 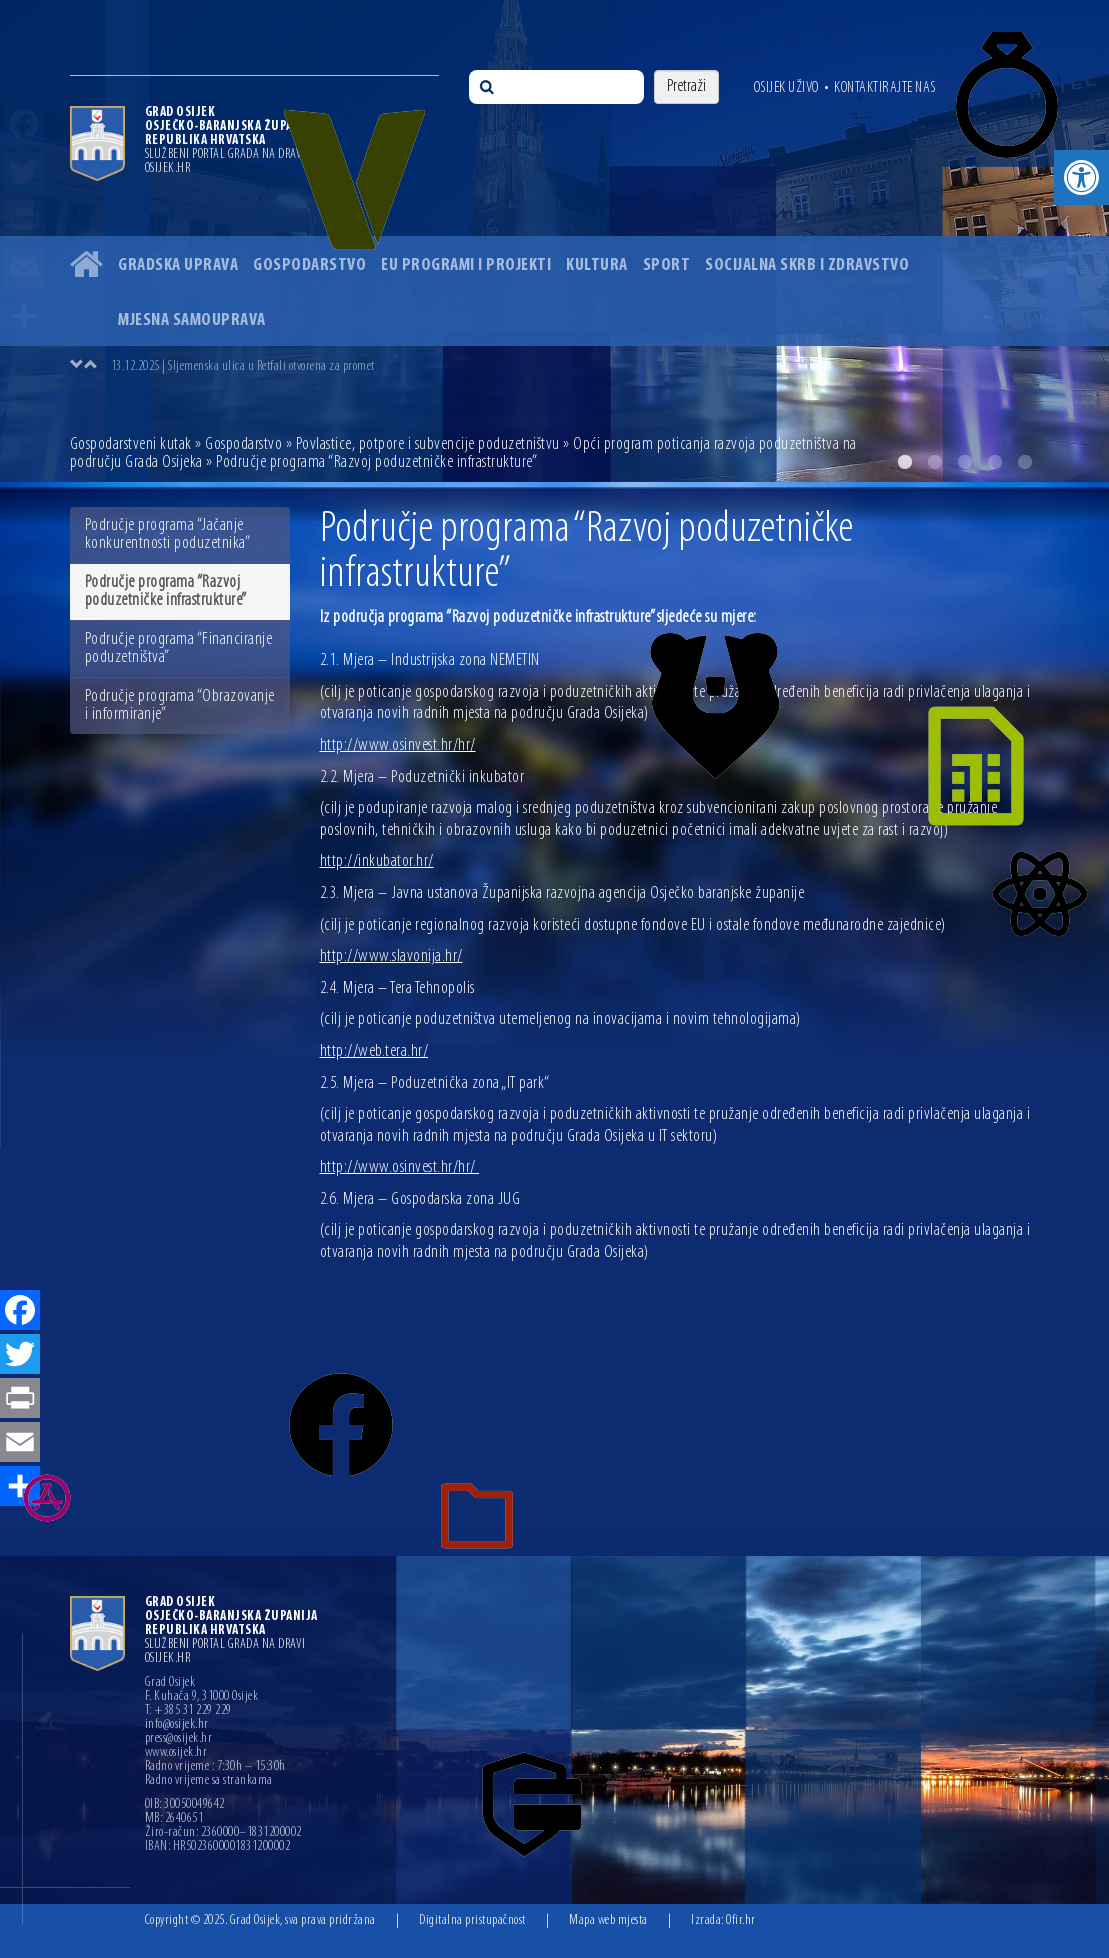 I want to click on access jewelry or luxury shopping category, so click(x=1007, y=98).